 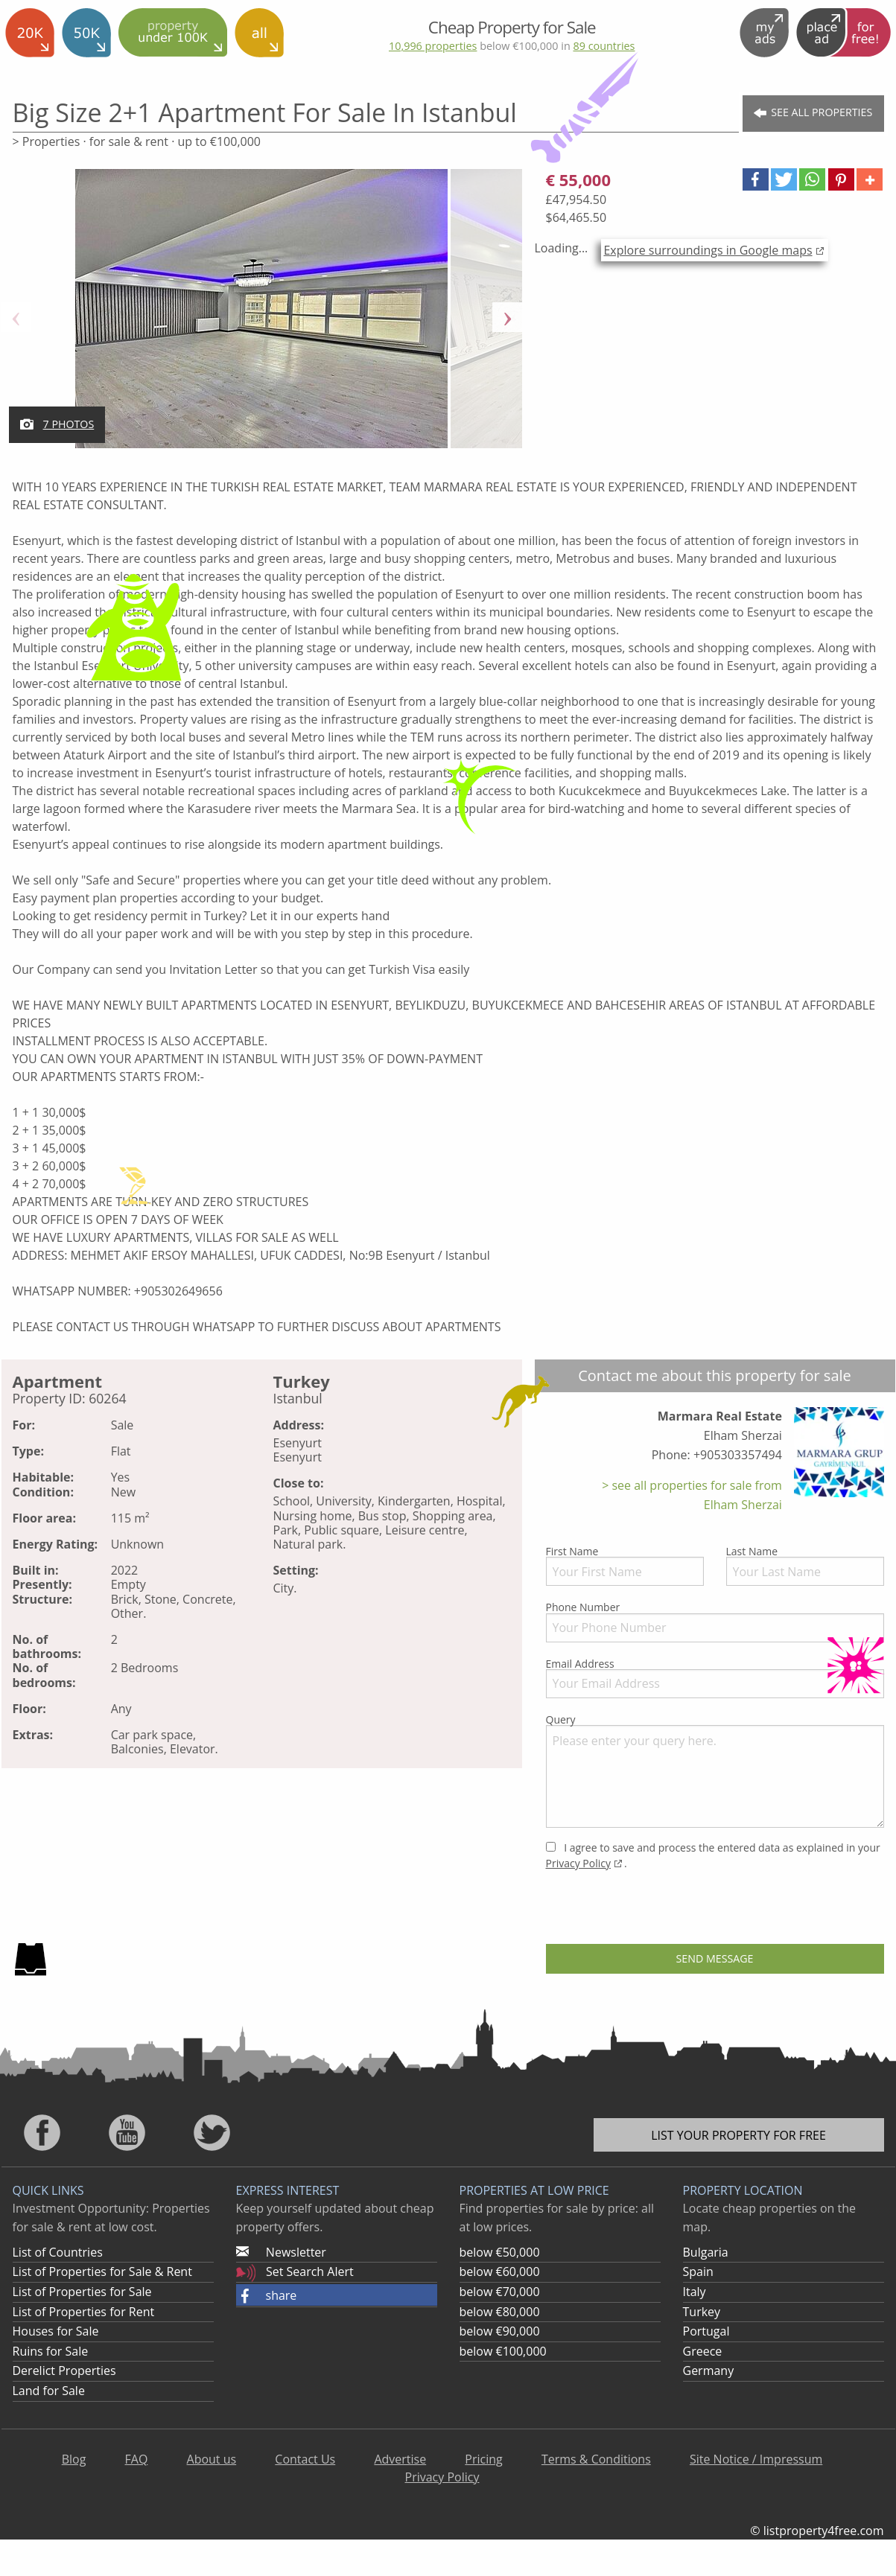 I want to click on indicates australian content or region, so click(x=521, y=1402).